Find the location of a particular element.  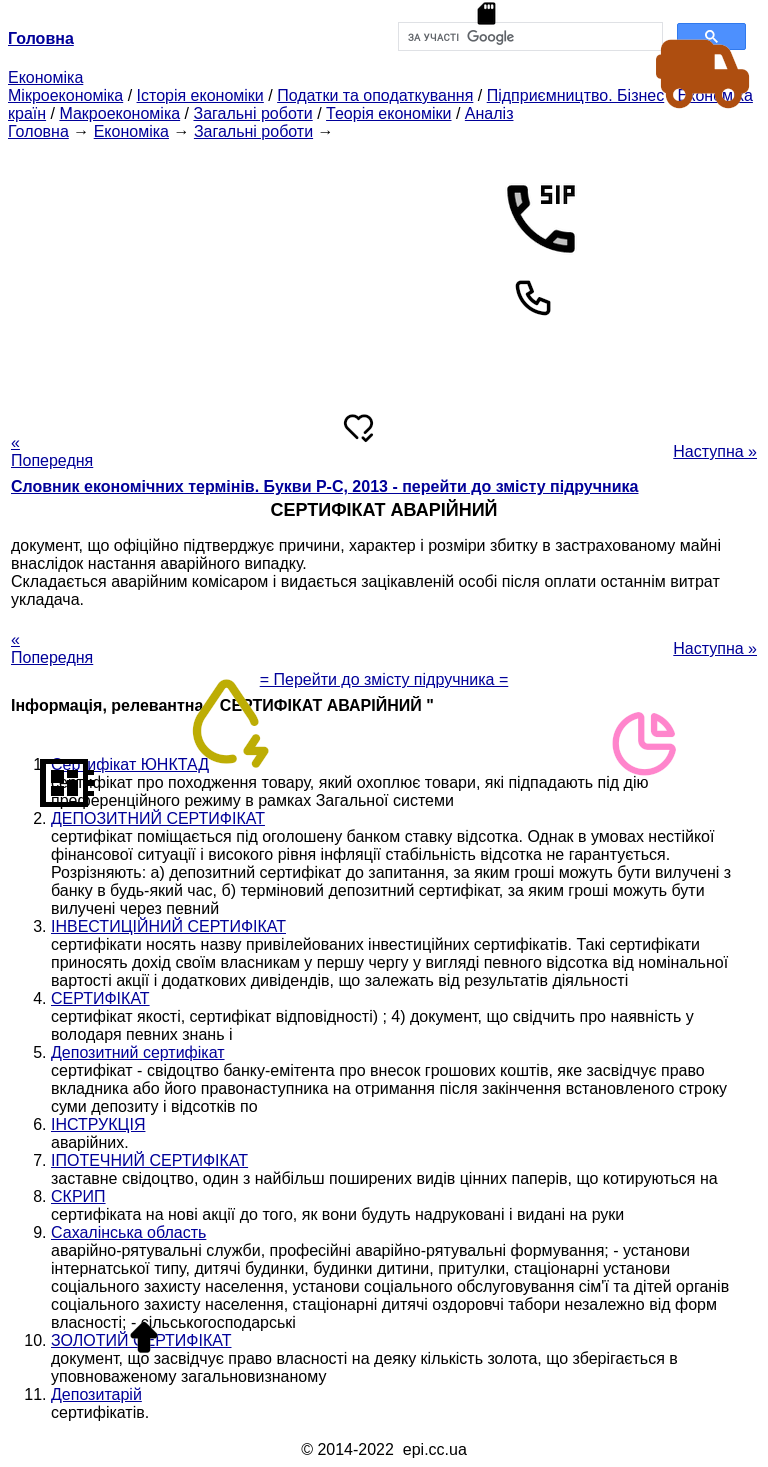

access SD card storage is located at coordinates (486, 13).